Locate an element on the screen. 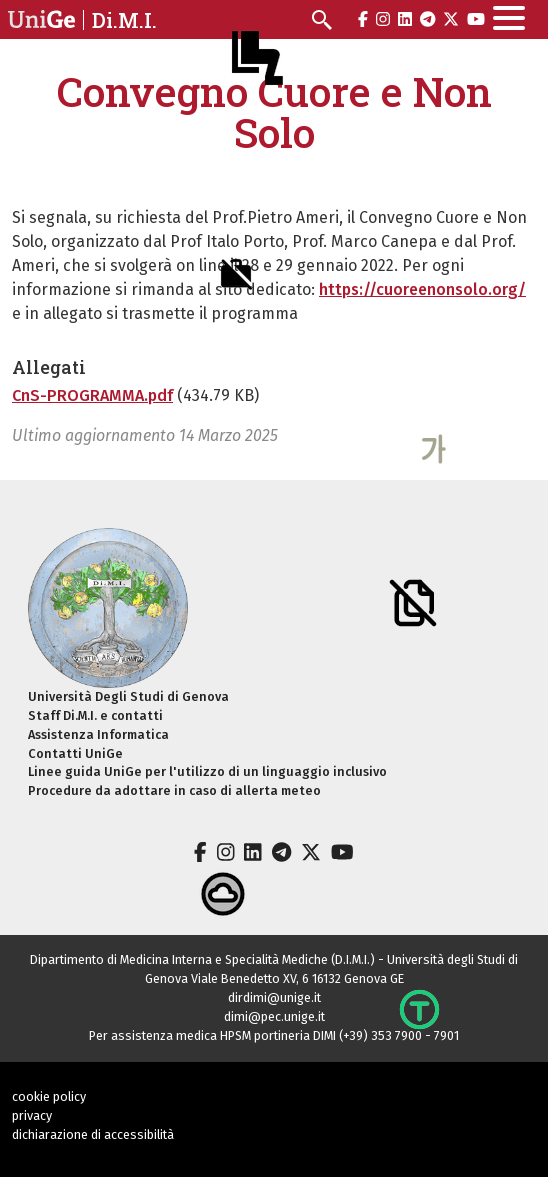 Image resolution: width=548 pixels, height=1177 pixels. disable work mode or work profile is located at coordinates (236, 274).